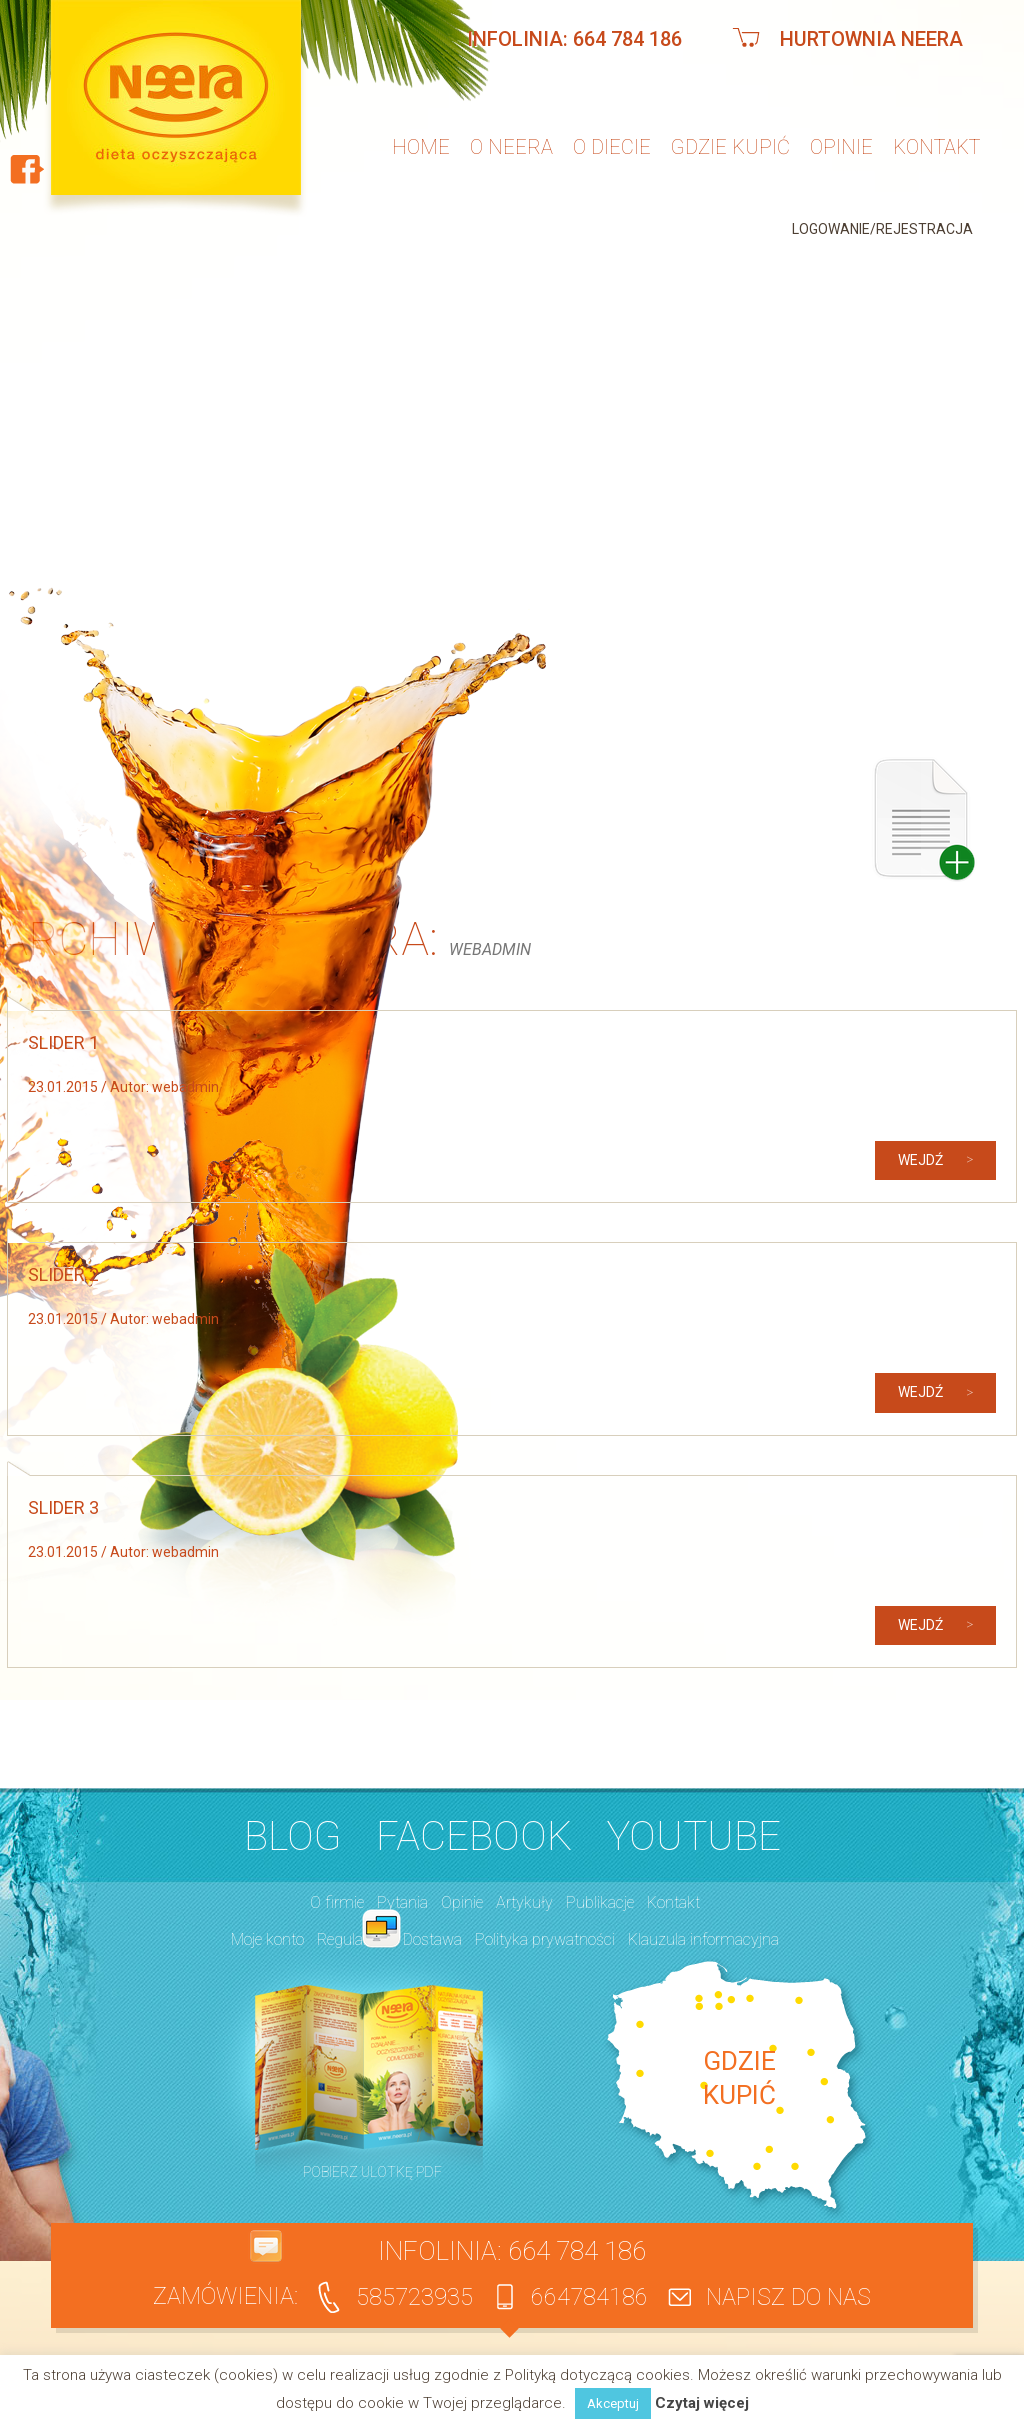 This screenshot has width=1024, height=2431. What do you see at coordinates (921, 818) in the screenshot?
I see `create a new document` at bounding box center [921, 818].